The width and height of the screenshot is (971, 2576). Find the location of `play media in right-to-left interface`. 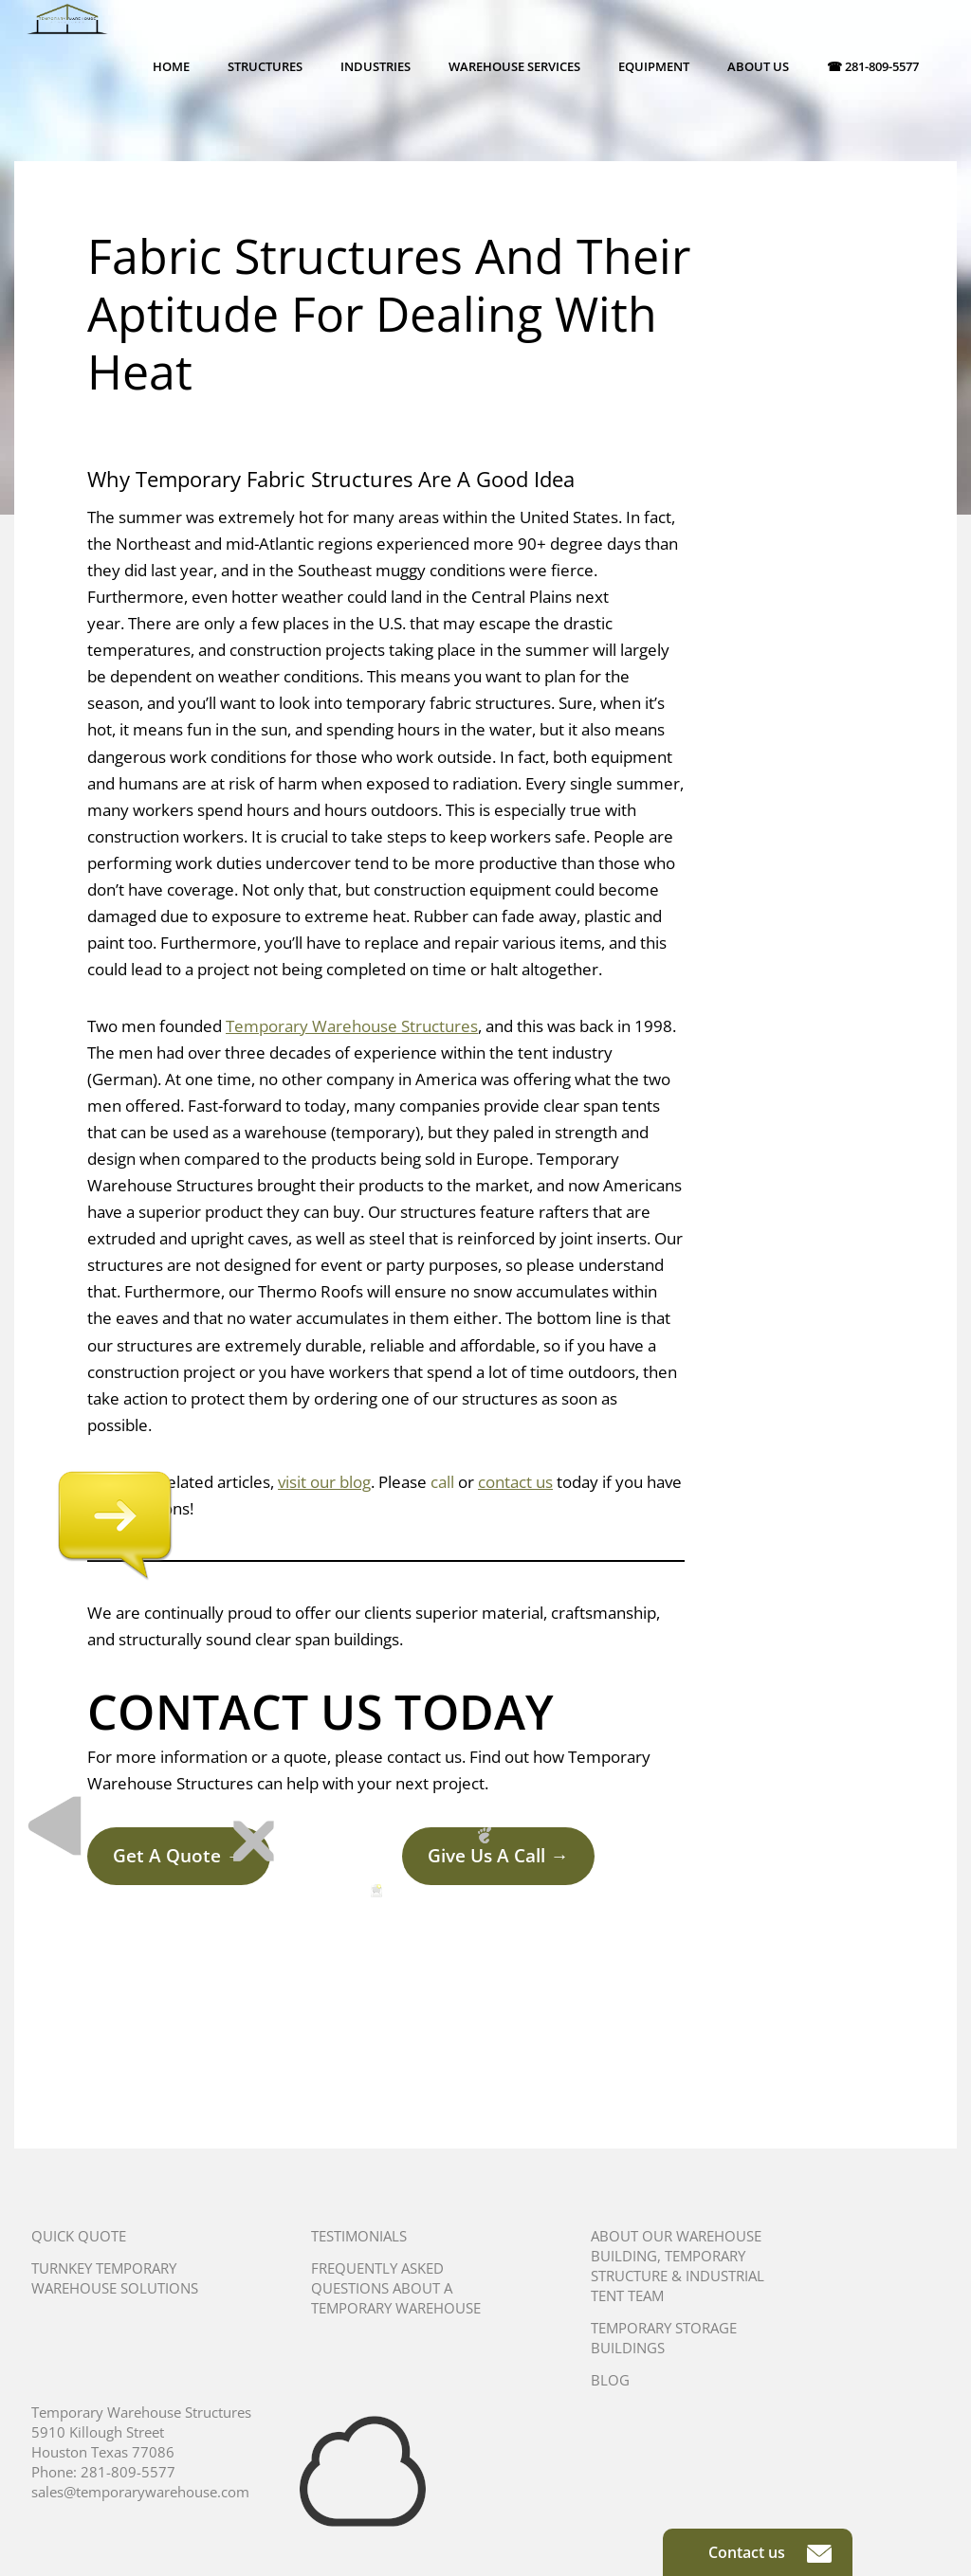

play media in right-to-left interface is located at coordinates (57, 1825).